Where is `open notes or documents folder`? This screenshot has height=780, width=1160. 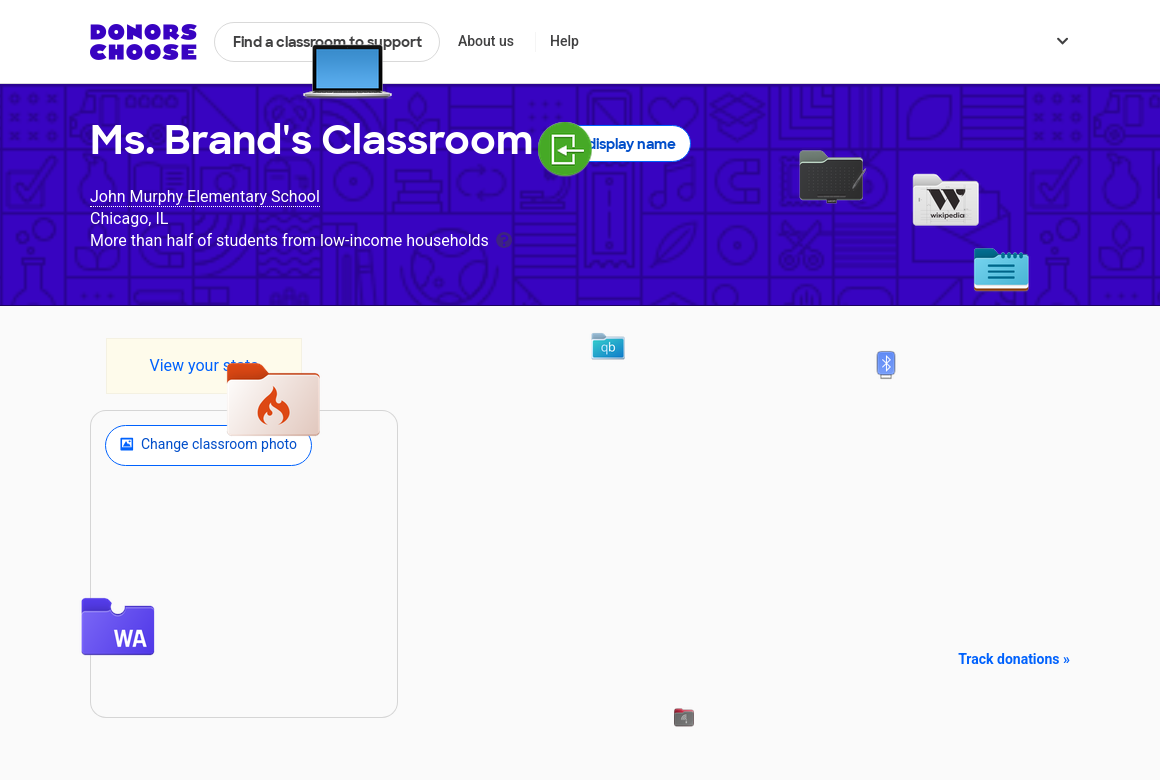
open notes or documents folder is located at coordinates (1001, 271).